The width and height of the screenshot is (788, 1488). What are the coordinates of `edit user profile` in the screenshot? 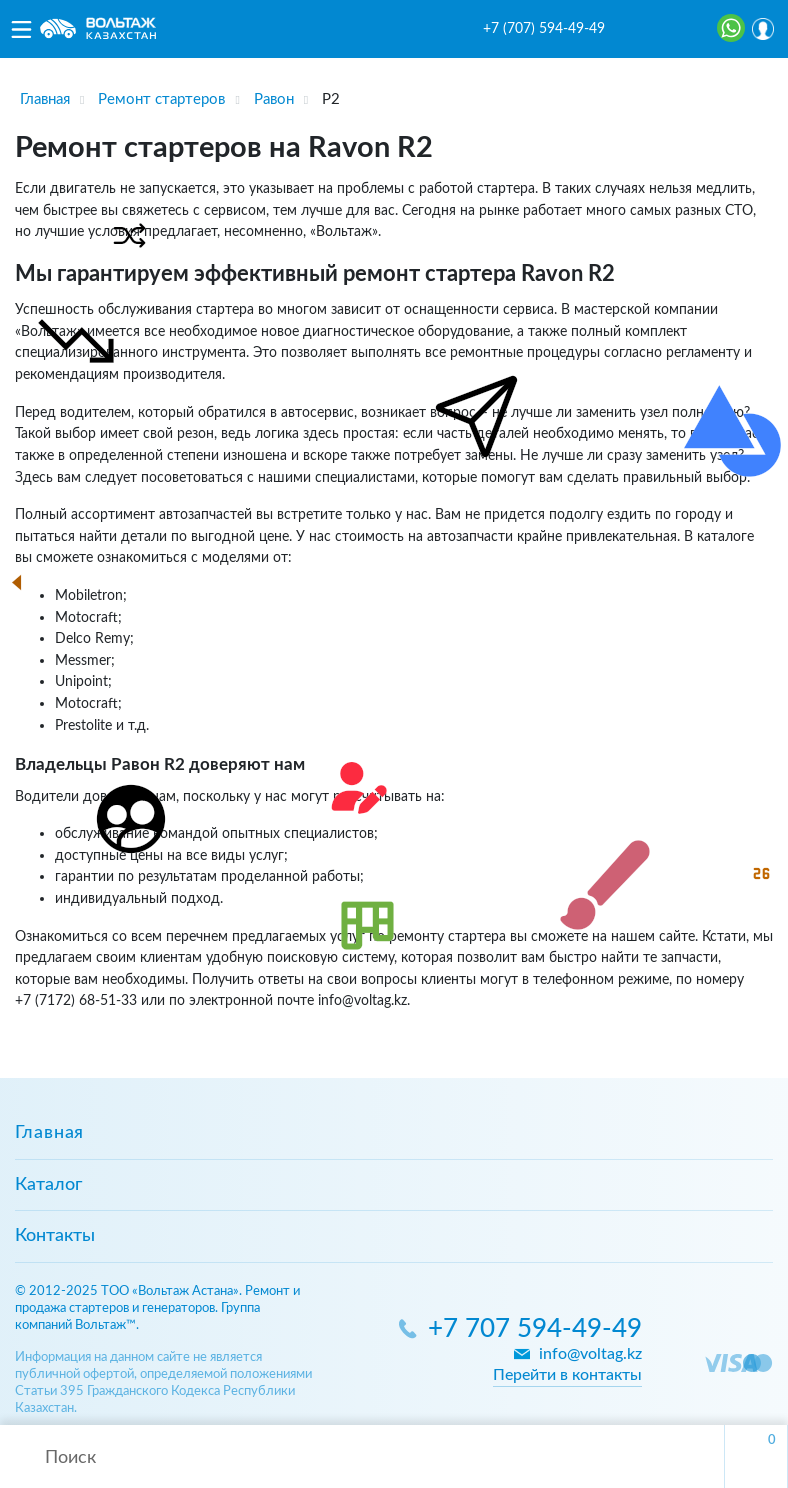 It's located at (358, 786).